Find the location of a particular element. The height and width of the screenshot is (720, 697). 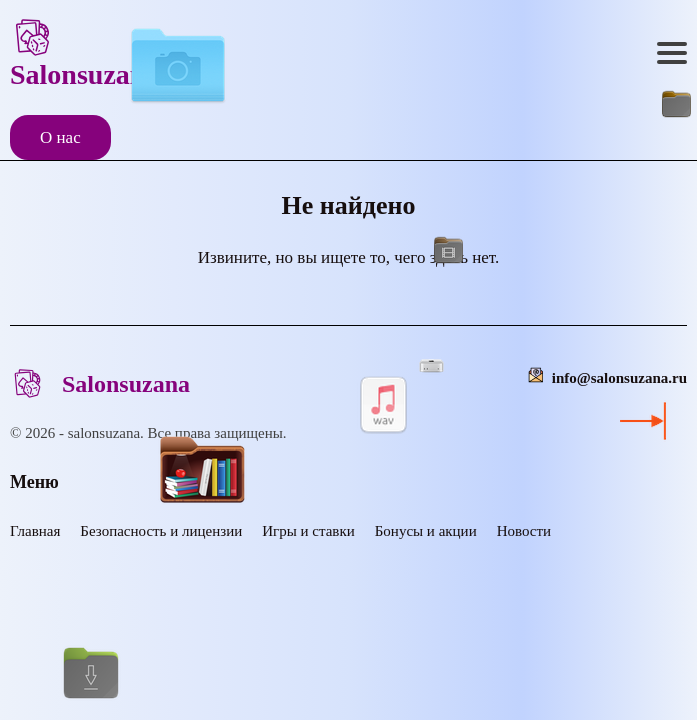

a wav audio file is located at coordinates (383, 404).